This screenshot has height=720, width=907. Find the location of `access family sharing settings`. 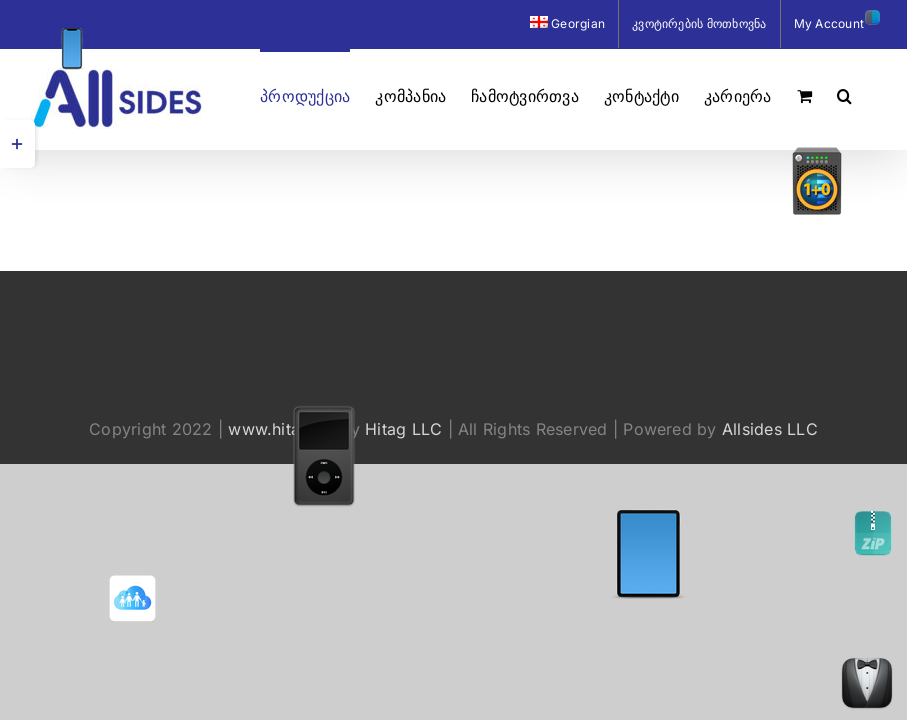

access family sharing settings is located at coordinates (132, 598).